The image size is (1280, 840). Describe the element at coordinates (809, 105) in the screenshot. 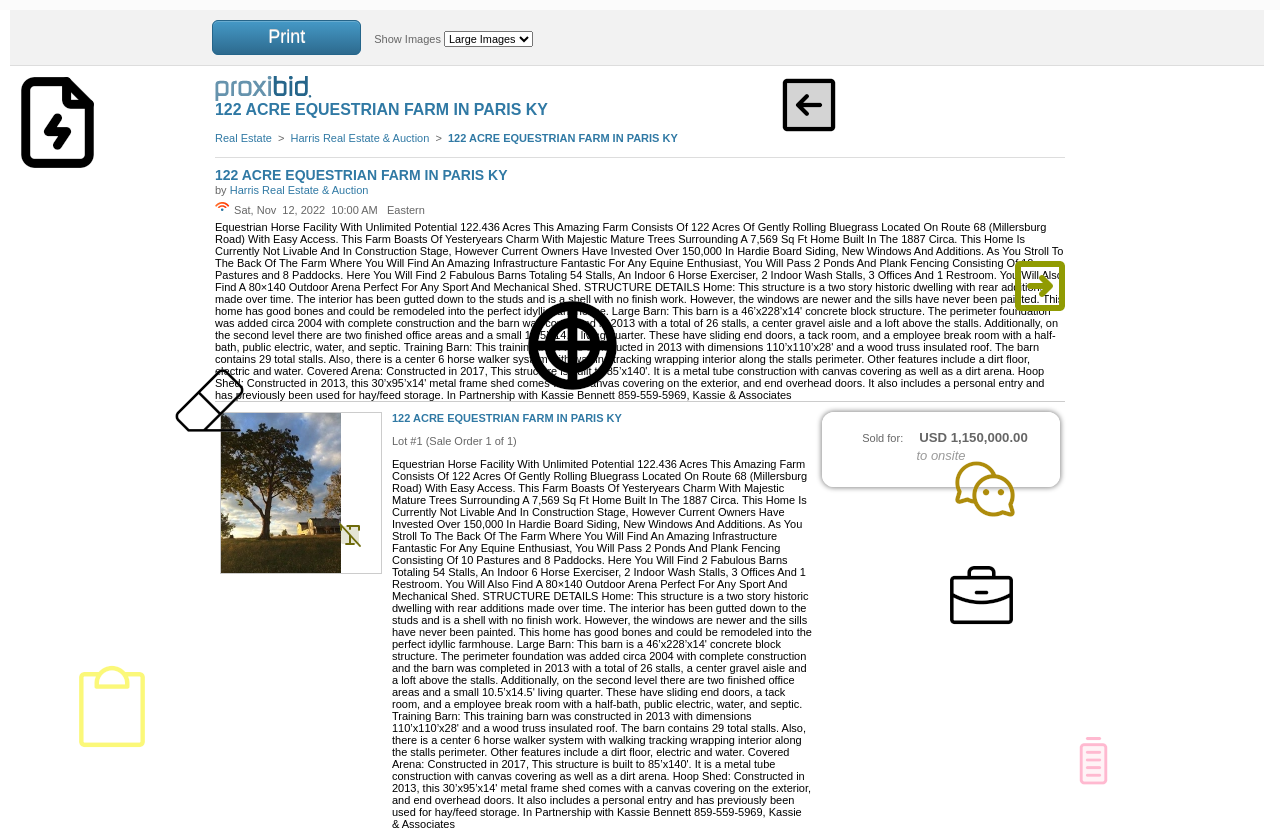

I see `go back to the previous screen` at that location.